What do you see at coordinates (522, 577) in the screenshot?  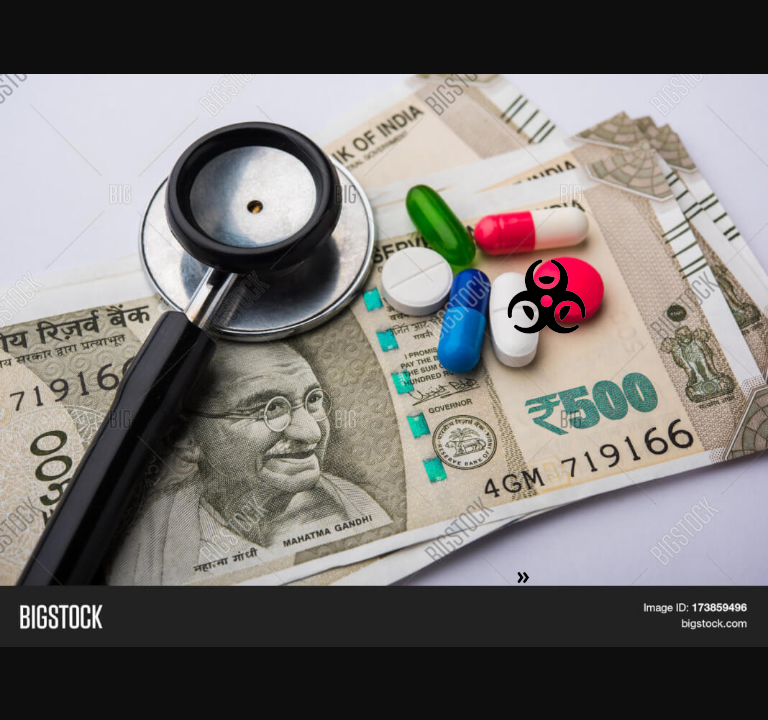 I see `skip forward or advance to next item` at bounding box center [522, 577].